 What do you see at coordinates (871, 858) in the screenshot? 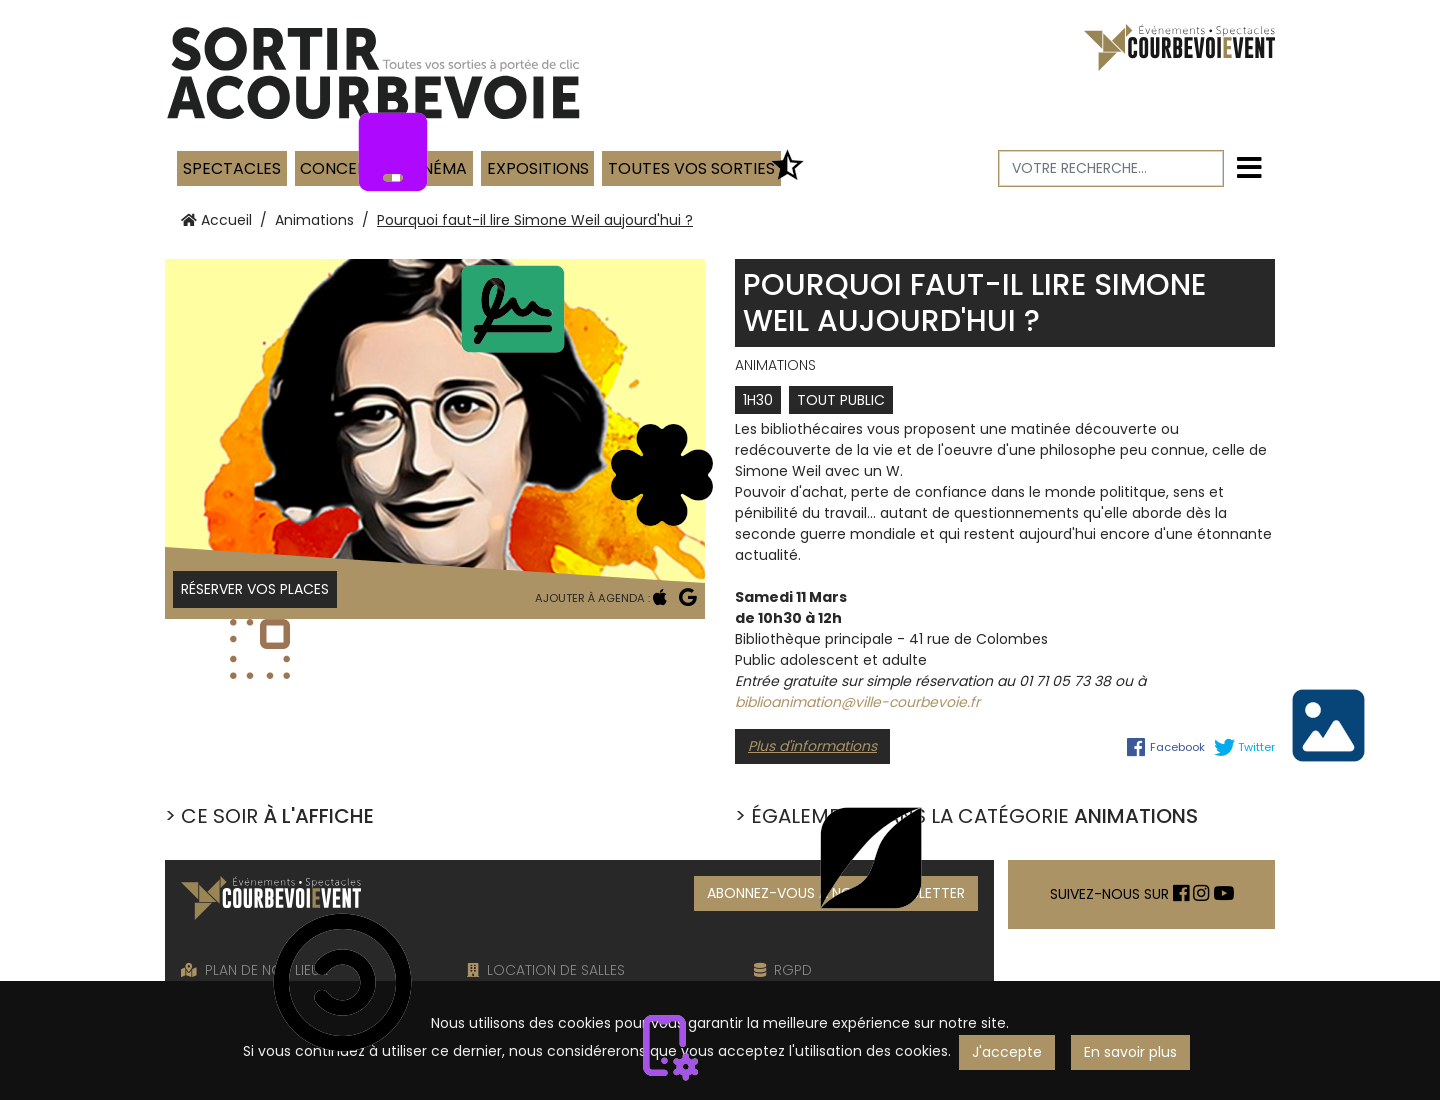
I see `pied piper company logo` at bounding box center [871, 858].